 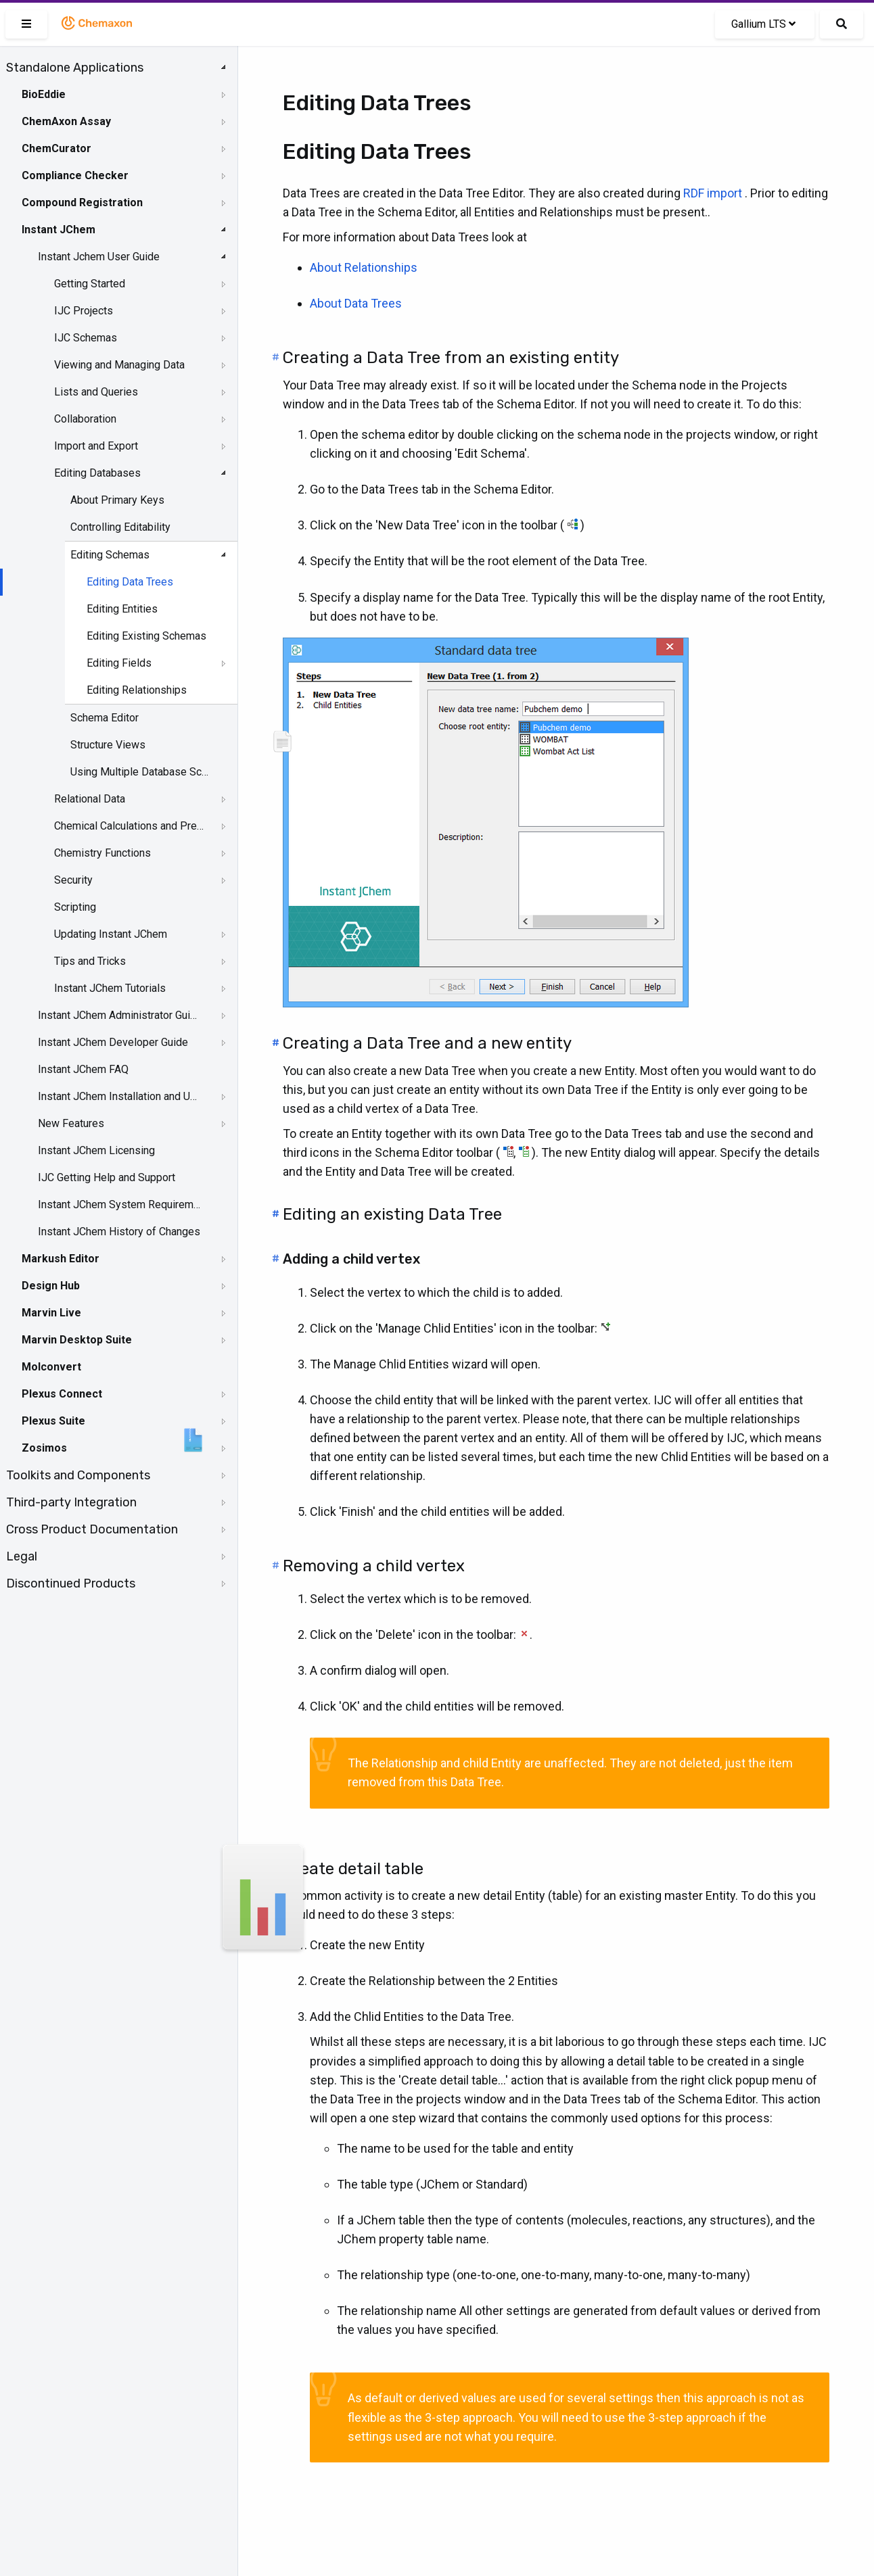 What do you see at coordinates (193, 1440) in the screenshot?
I see `a VirtualBox virtual machine disk file` at bounding box center [193, 1440].